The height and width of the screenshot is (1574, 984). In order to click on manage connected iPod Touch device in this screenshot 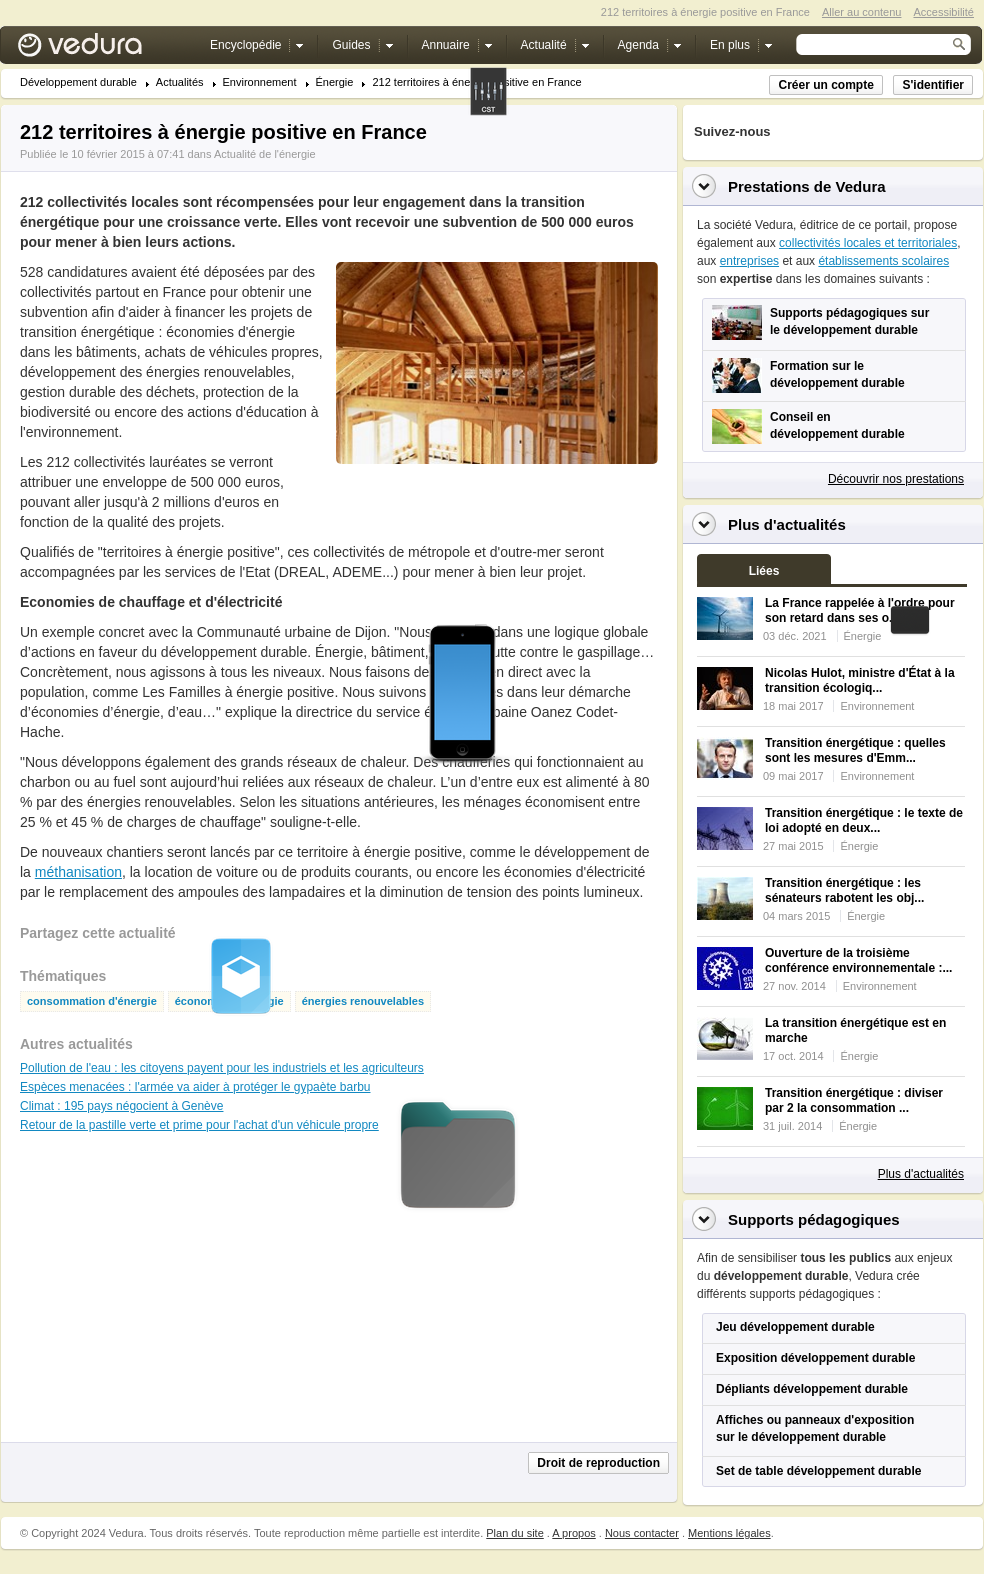, I will do `click(462, 694)`.